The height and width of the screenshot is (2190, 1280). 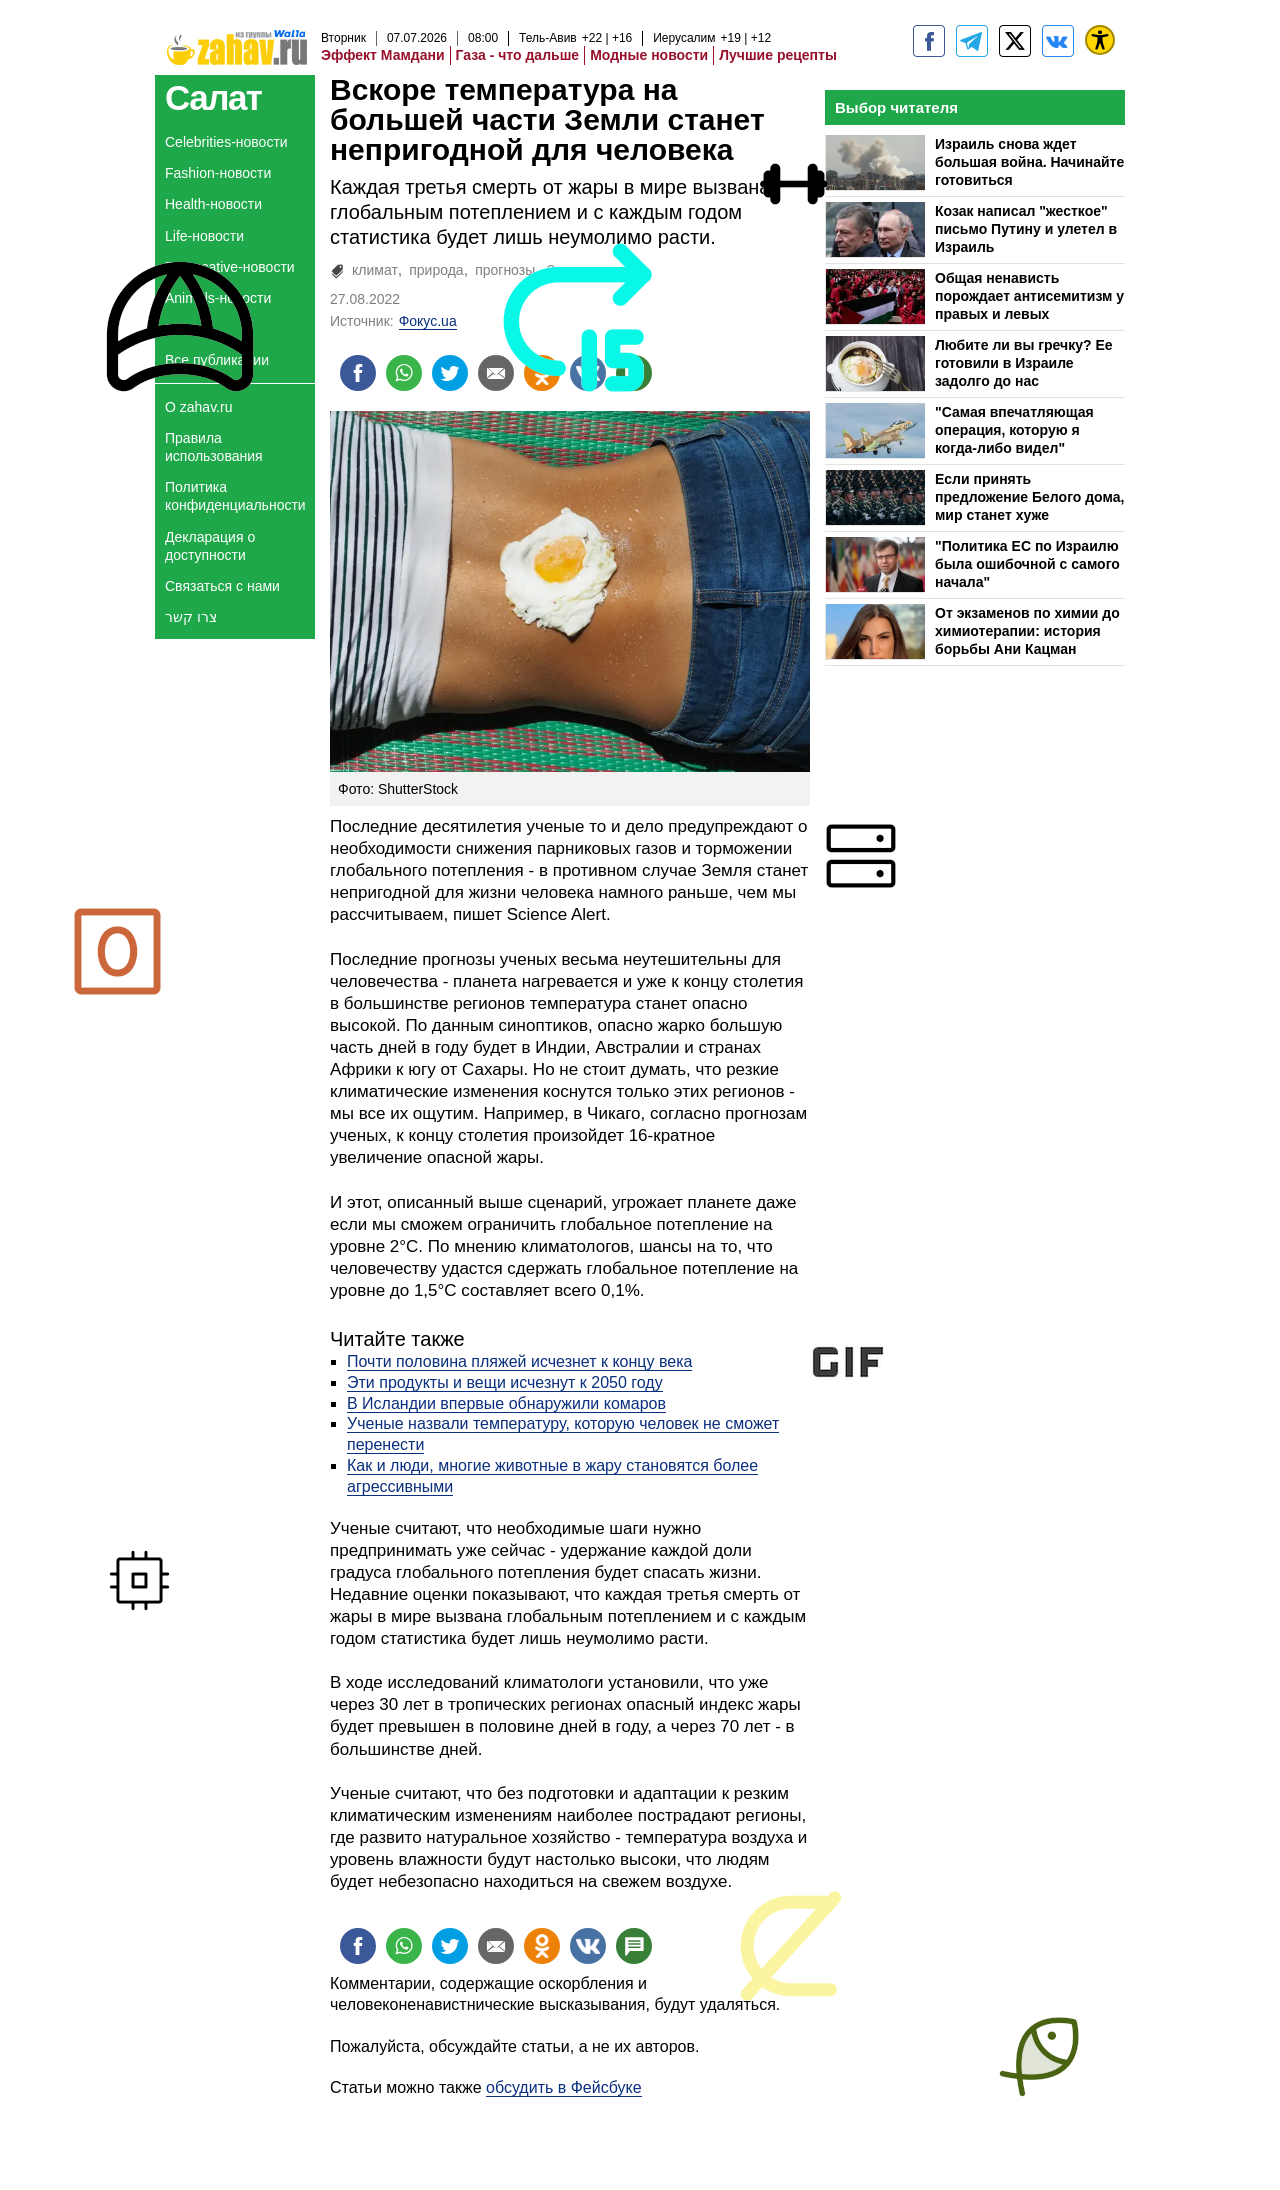 I want to click on browse seafood or fish-related content, so click(x=1042, y=2054).